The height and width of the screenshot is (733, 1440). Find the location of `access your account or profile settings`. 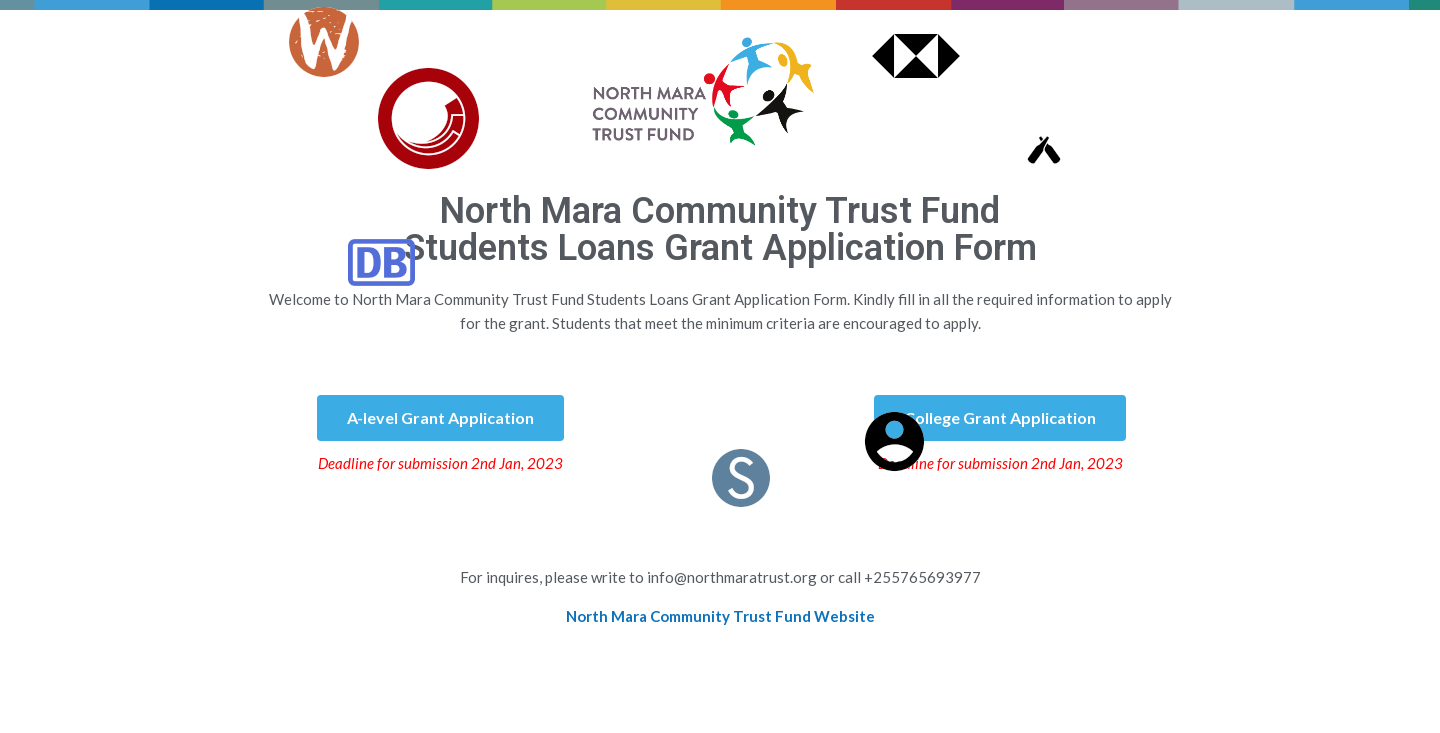

access your account or profile settings is located at coordinates (894, 441).